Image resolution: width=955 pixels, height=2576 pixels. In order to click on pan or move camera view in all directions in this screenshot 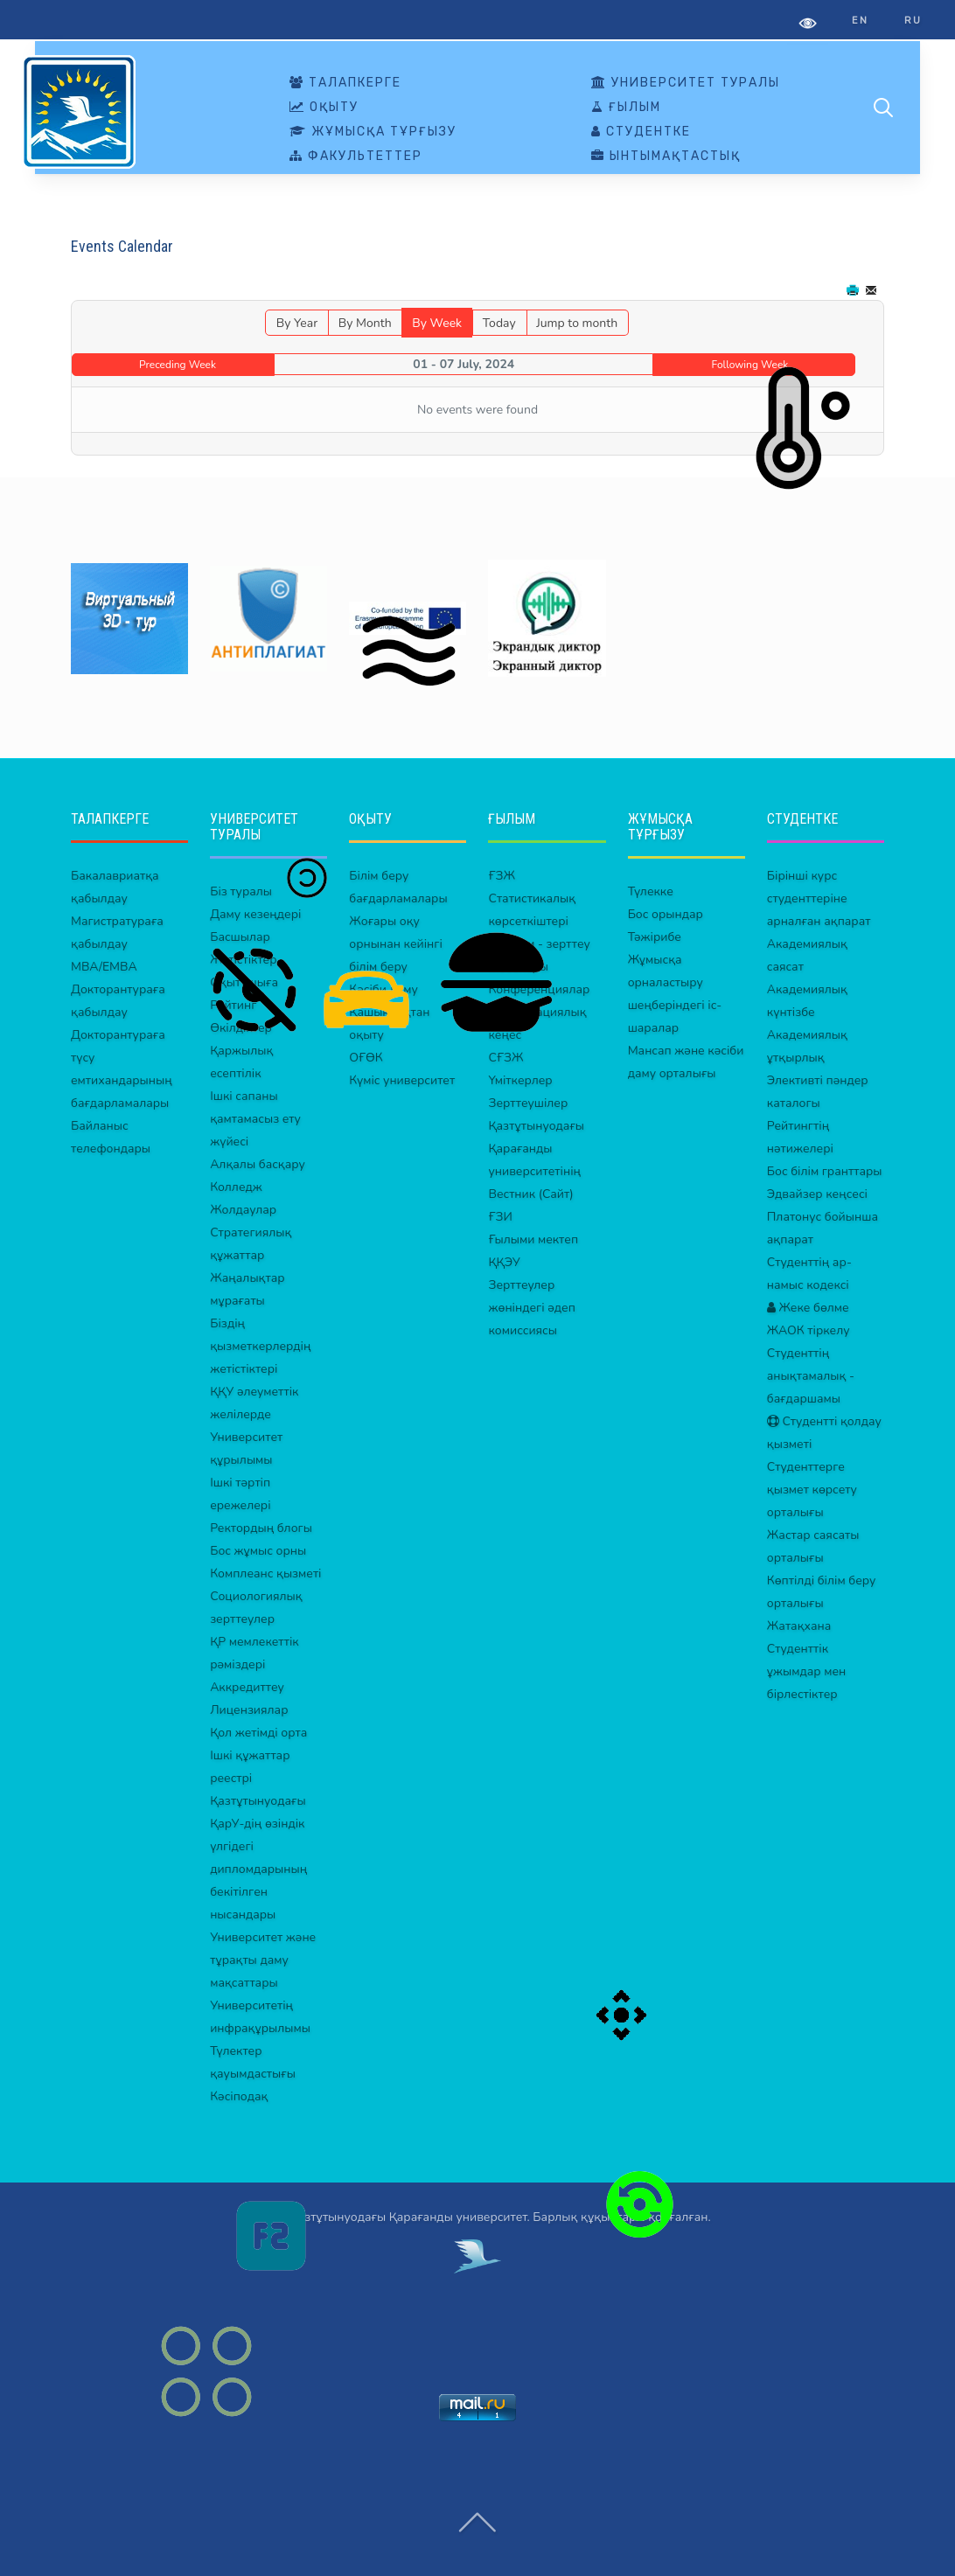, I will do `click(621, 2015)`.